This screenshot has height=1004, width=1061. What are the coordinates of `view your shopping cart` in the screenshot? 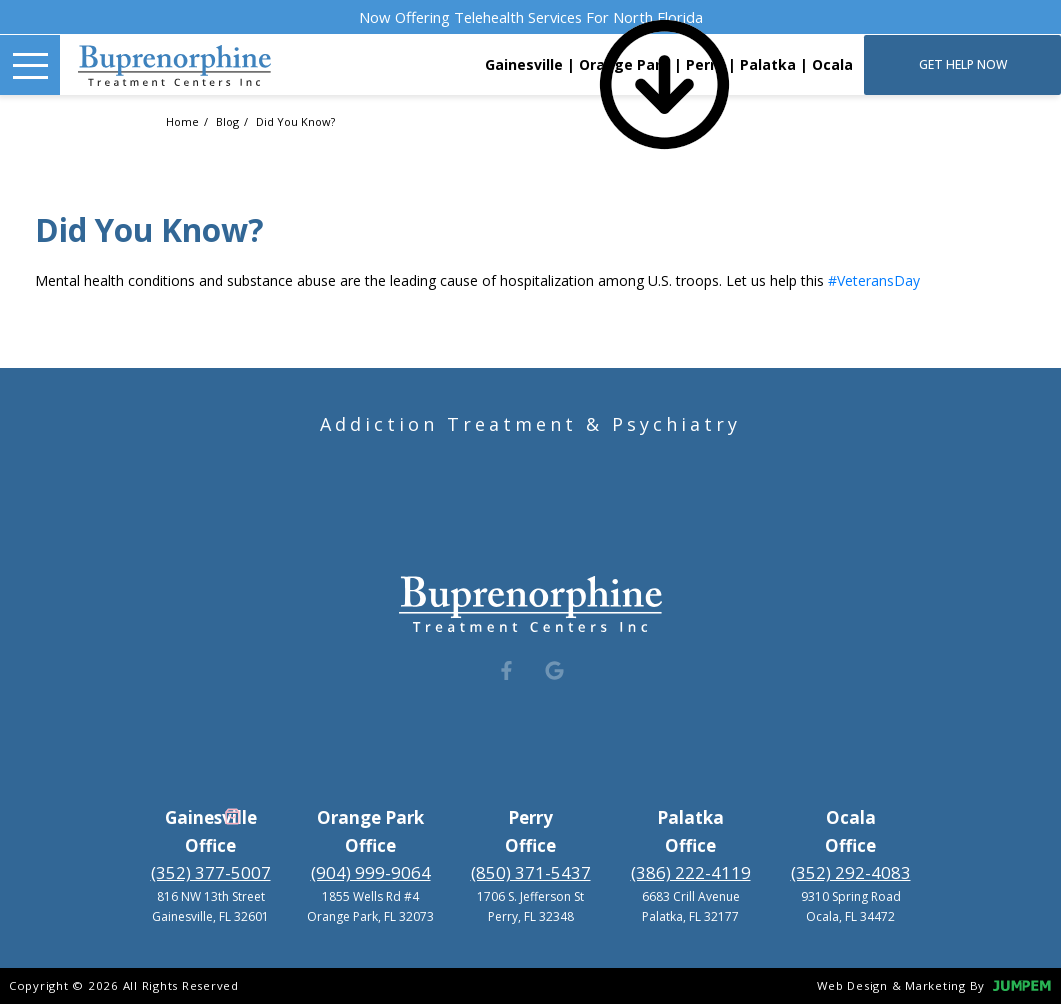 It's located at (232, 816).